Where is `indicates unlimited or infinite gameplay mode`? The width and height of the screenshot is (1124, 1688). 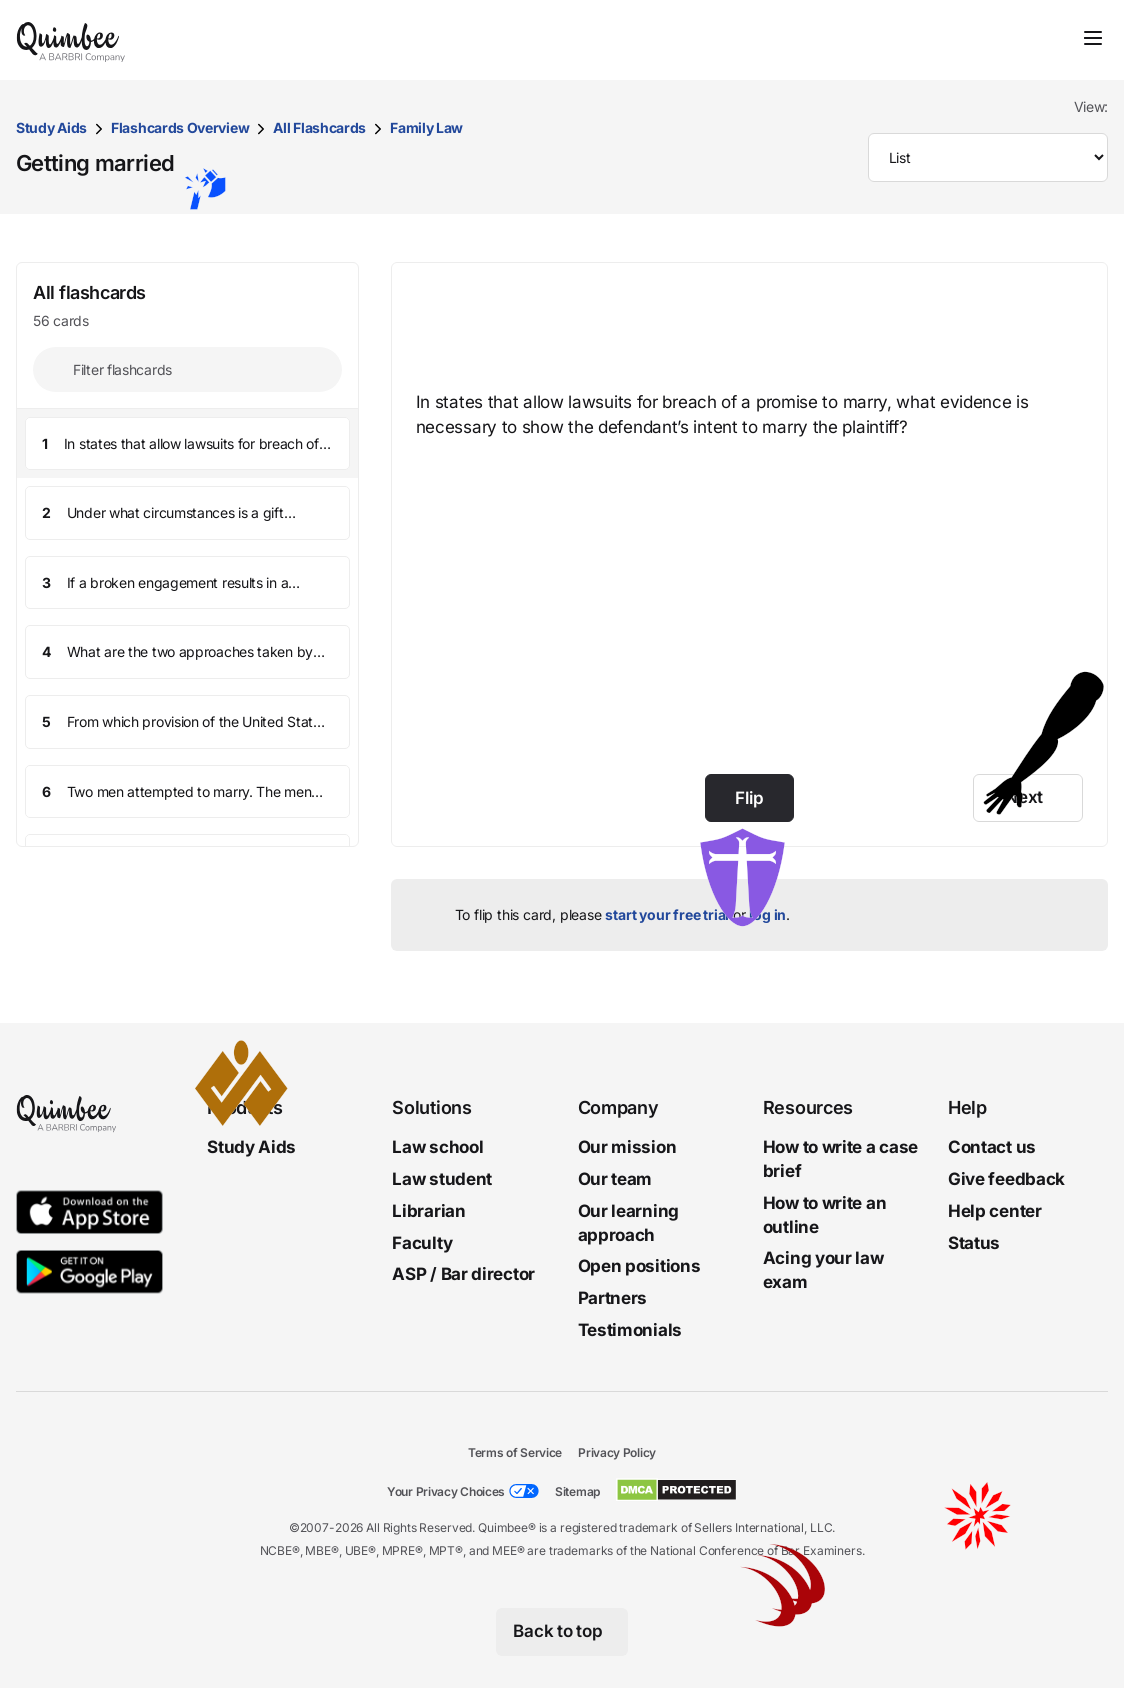 indicates unlimited or infinite gameplay mode is located at coordinates (241, 1087).